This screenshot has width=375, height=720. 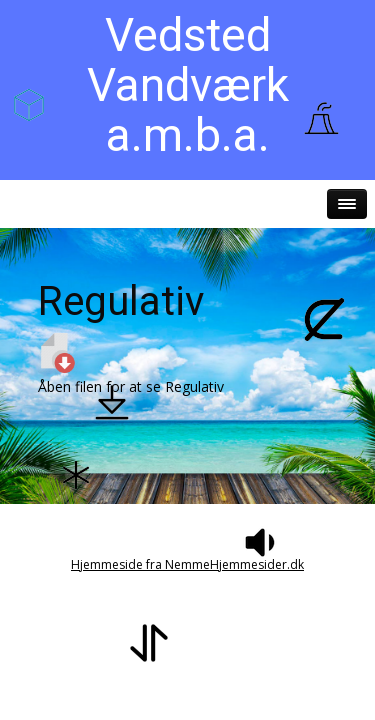 What do you see at coordinates (76, 475) in the screenshot?
I see `indicates a required field in a form` at bounding box center [76, 475].